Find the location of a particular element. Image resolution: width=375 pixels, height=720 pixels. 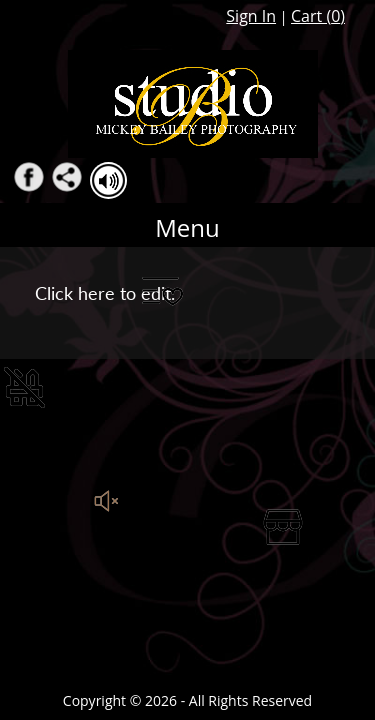

mute audio or sound is located at coordinates (106, 501).